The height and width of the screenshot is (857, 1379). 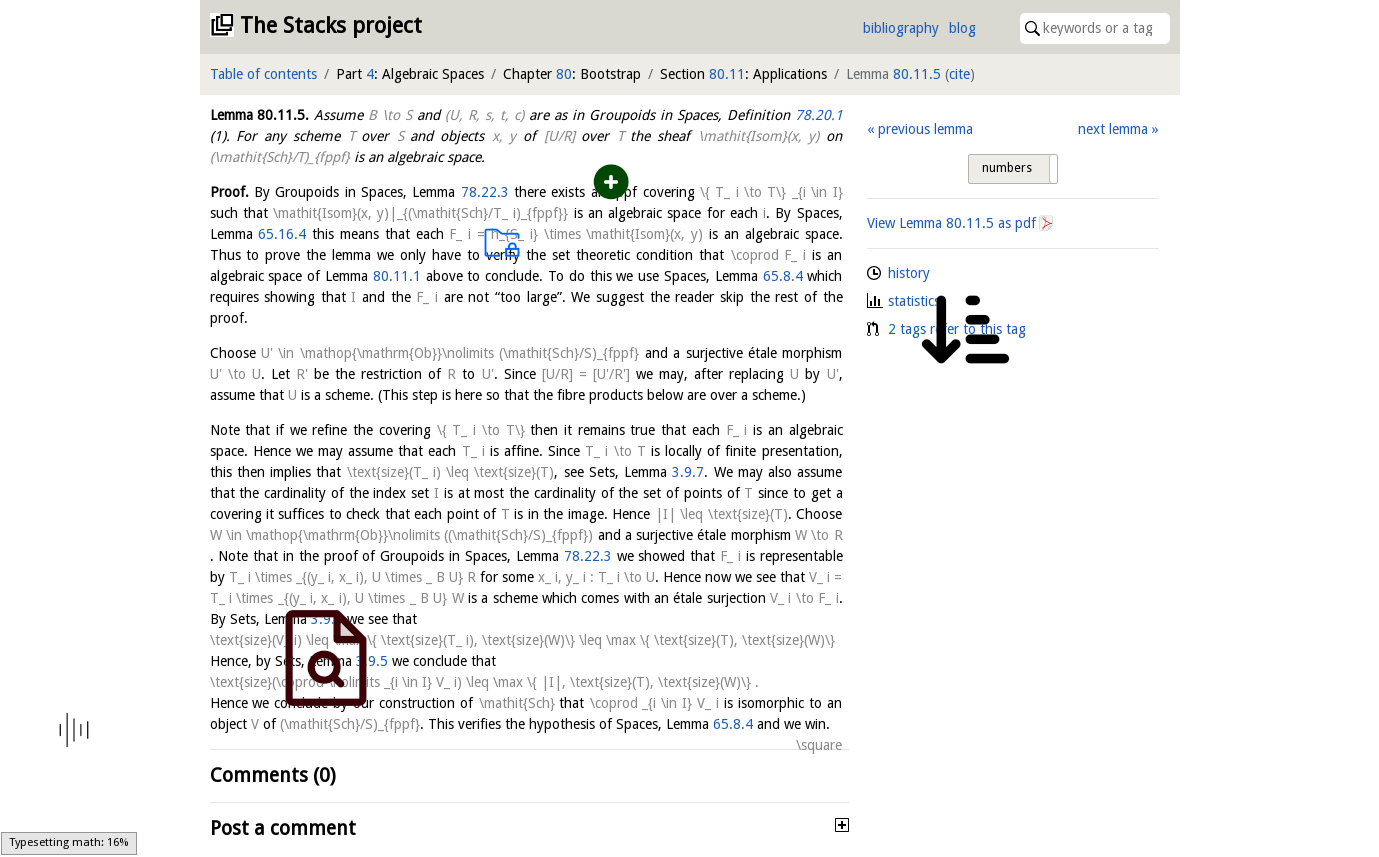 What do you see at coordinates (965, 329) in the screenshot?
I see `sort items in descending order` at bounding box center [965, 329].